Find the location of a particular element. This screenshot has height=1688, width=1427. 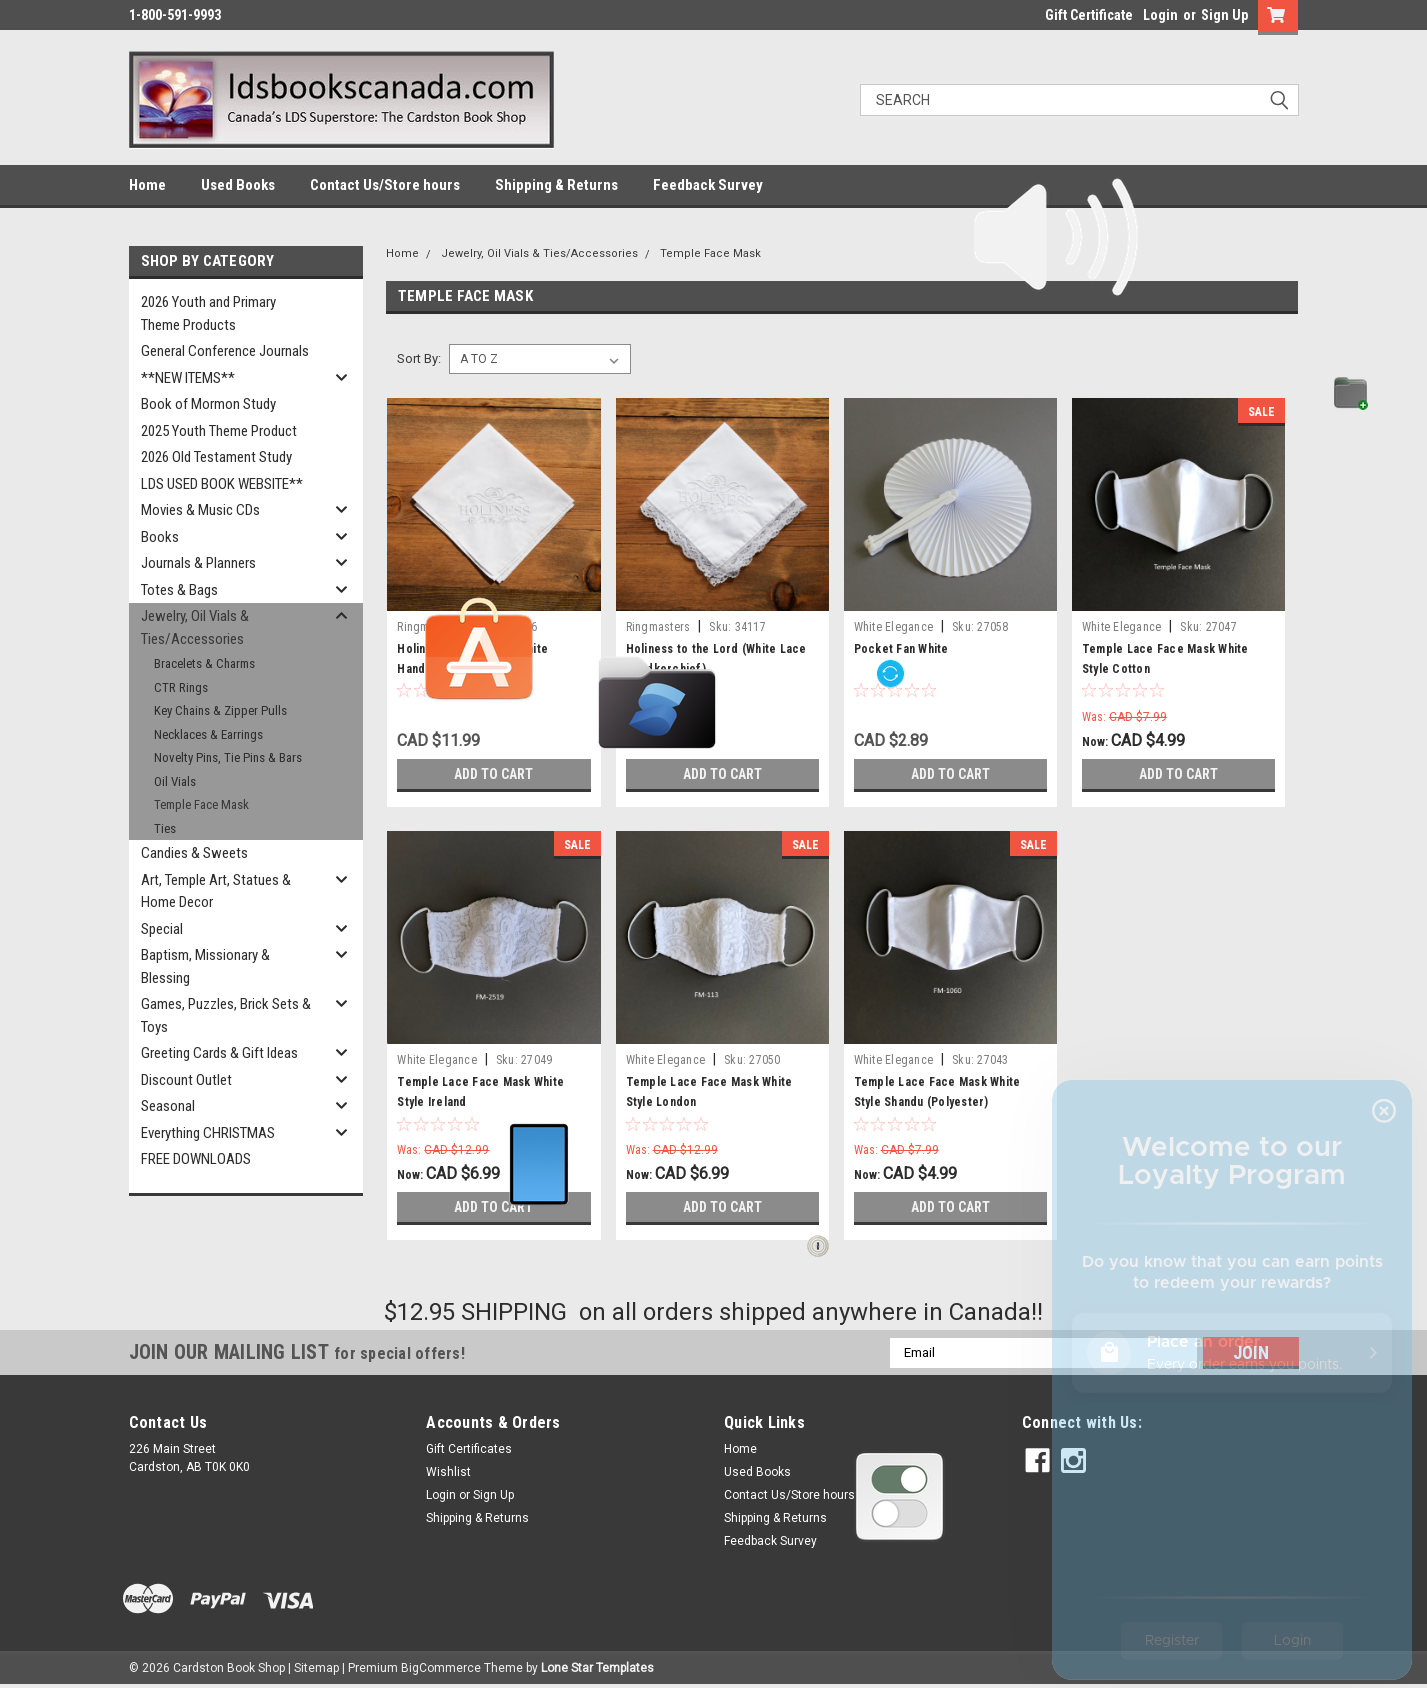

create a new folder is located at coordinates (1350, 392).